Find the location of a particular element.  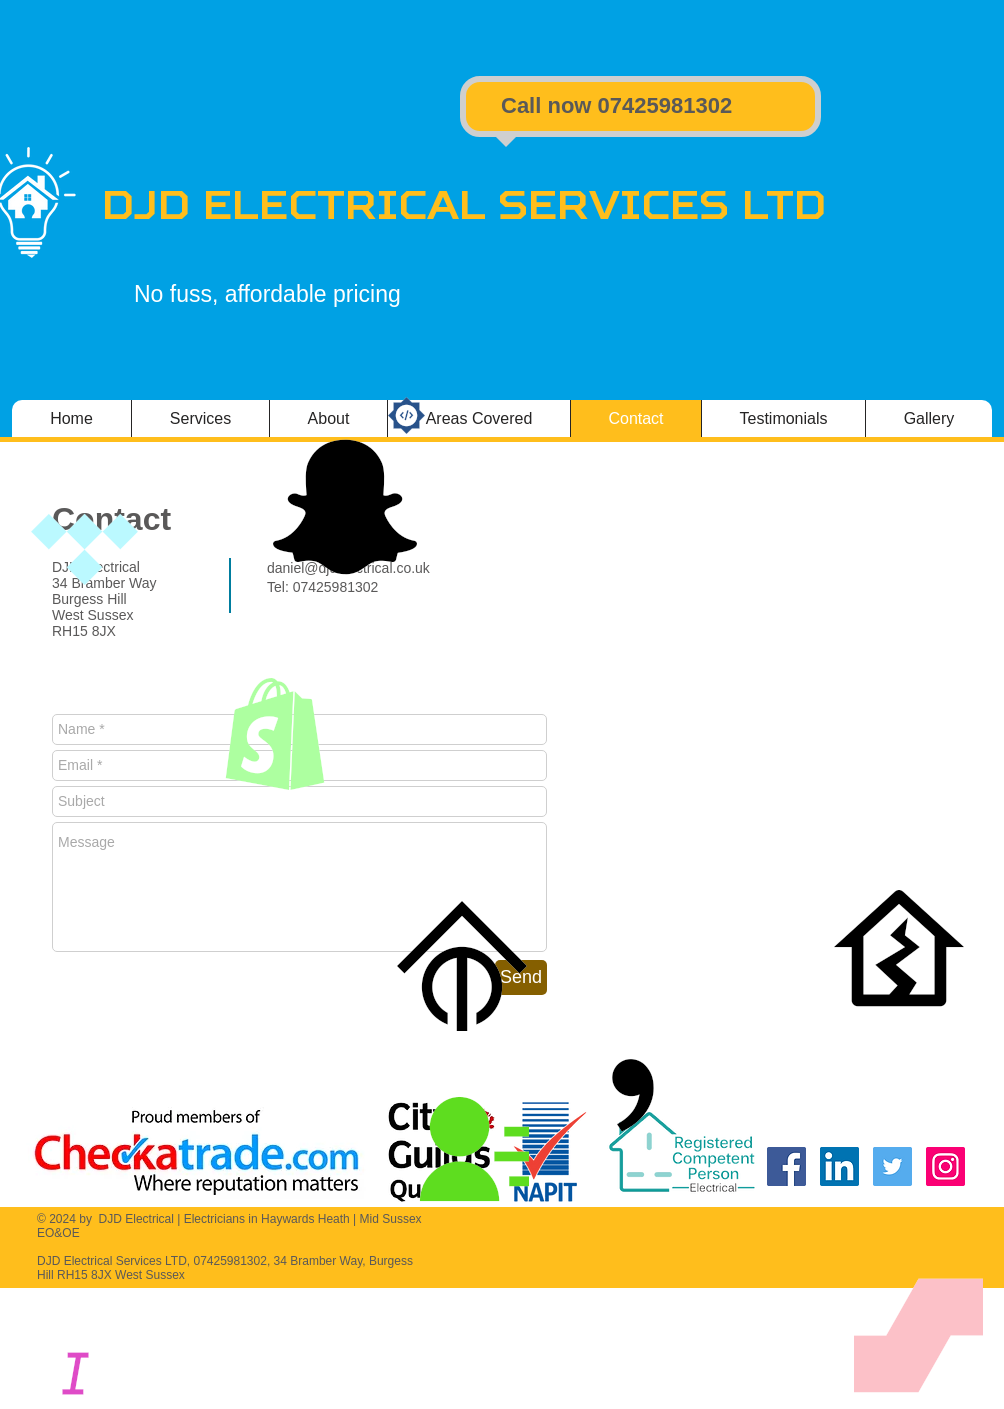

google summer of code program logo is located at coordinates (406, 415).